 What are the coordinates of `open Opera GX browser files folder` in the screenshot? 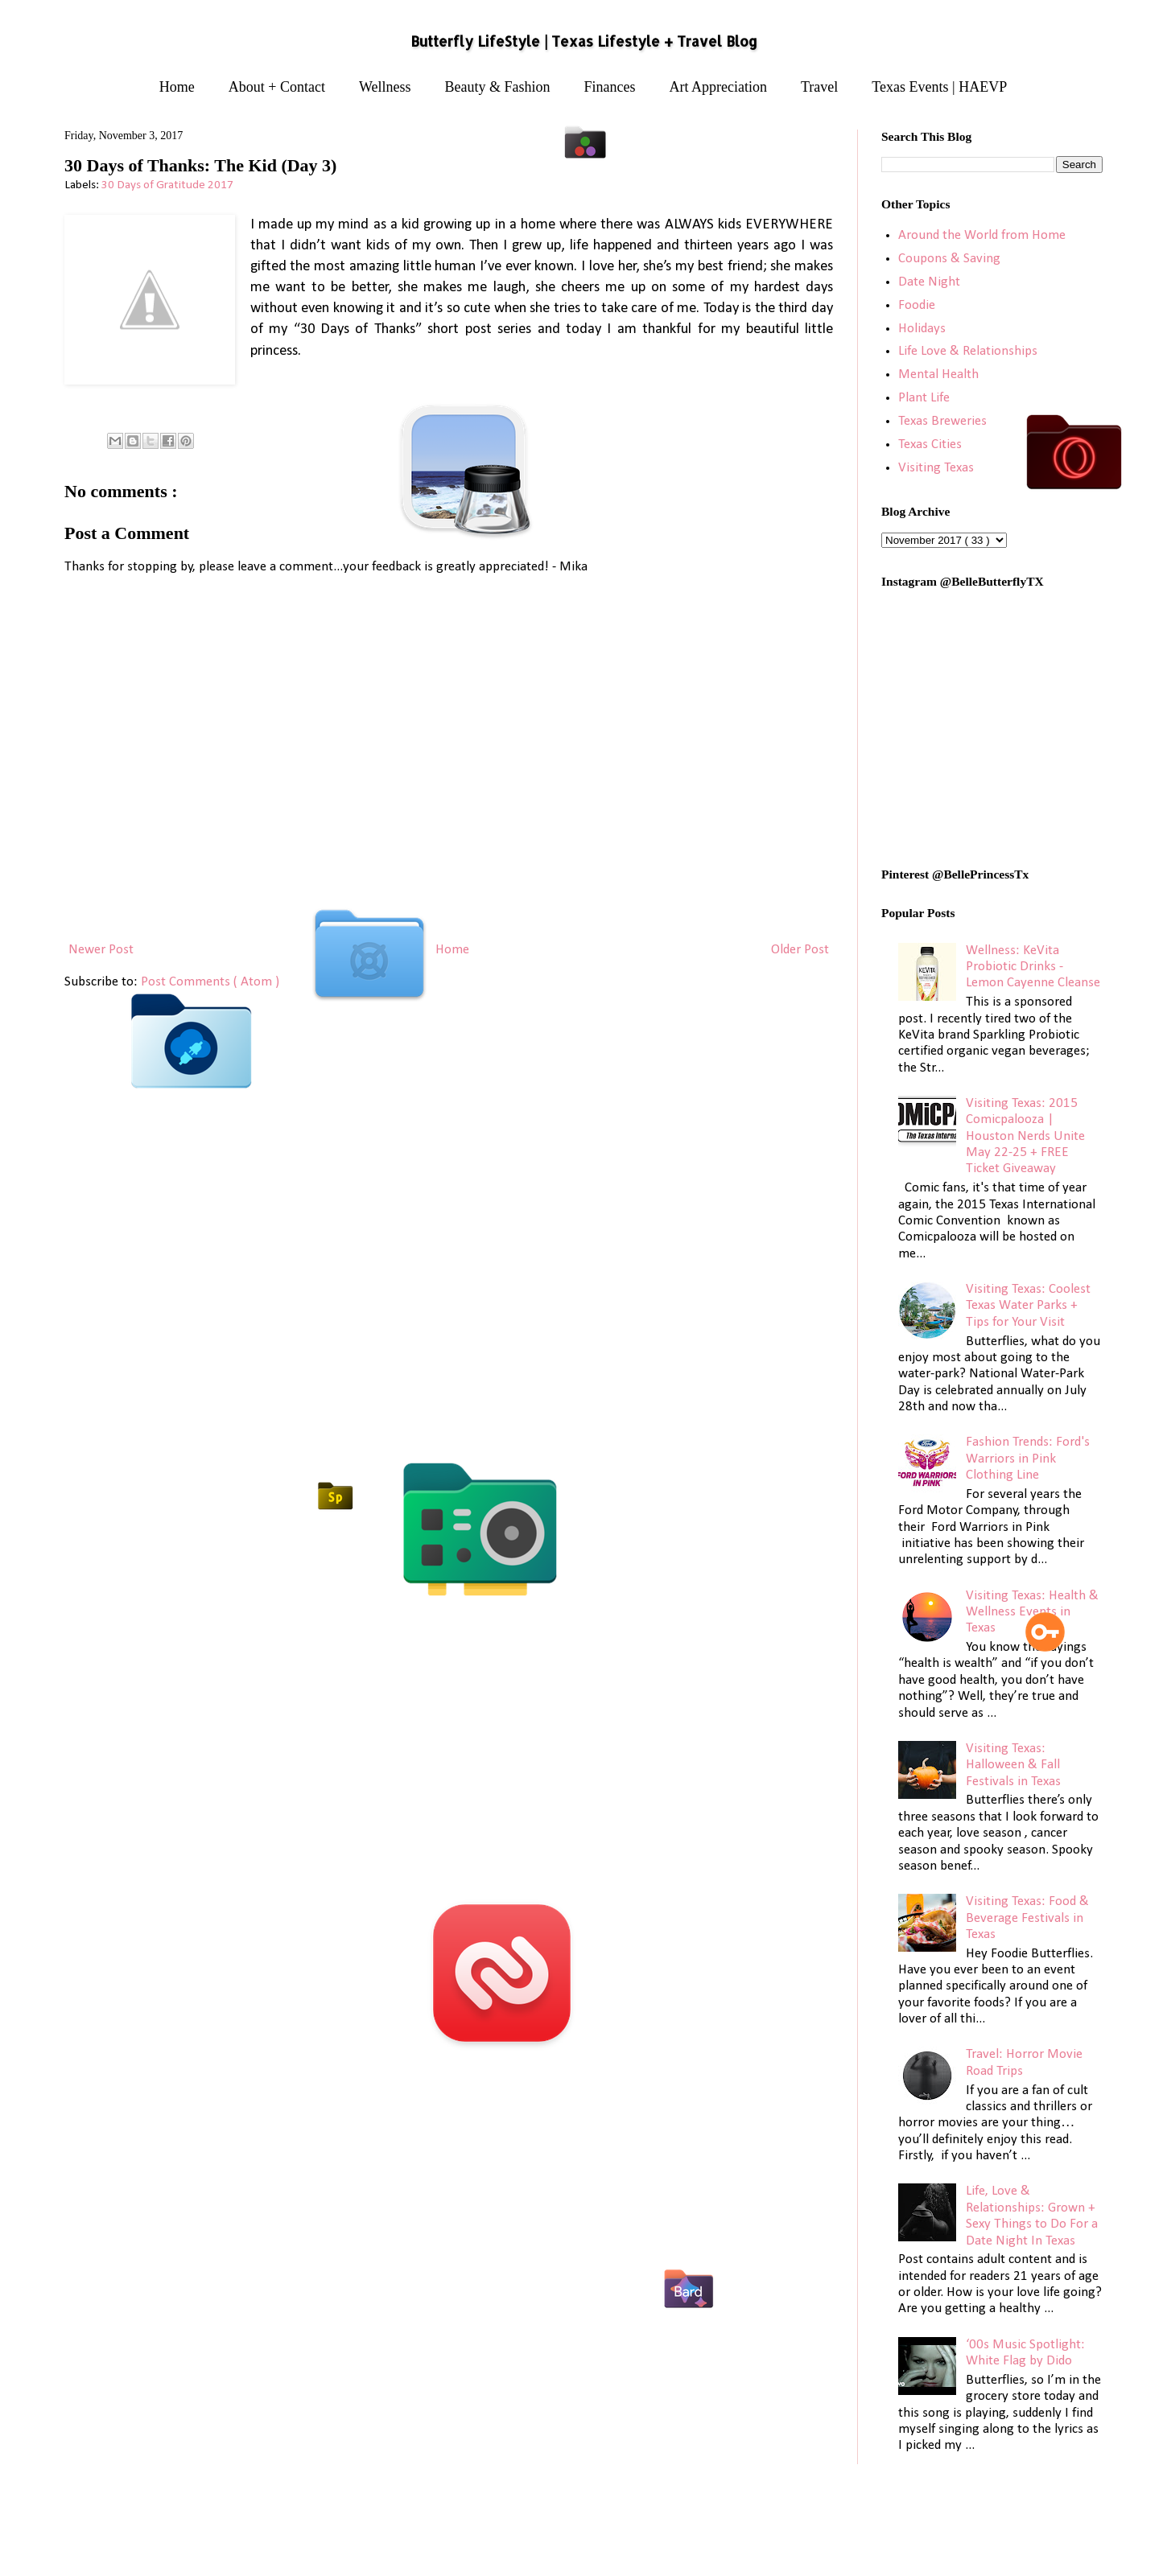 It's located at (1074, 455).